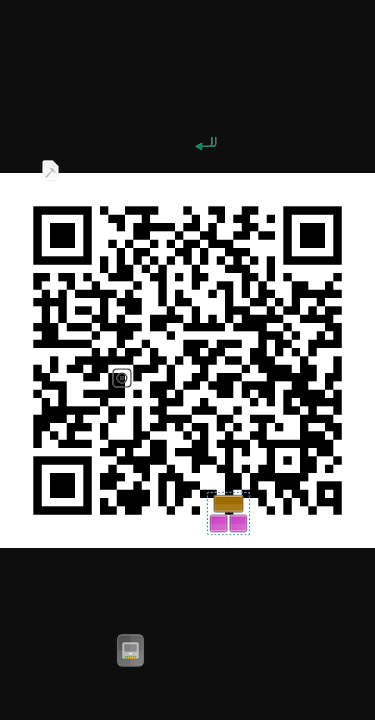 The width and height of the screenshot is (375, 720). Describe the element at coordinates (50, 170) in the screenshot. I see `makefile document for build automation` at that location.